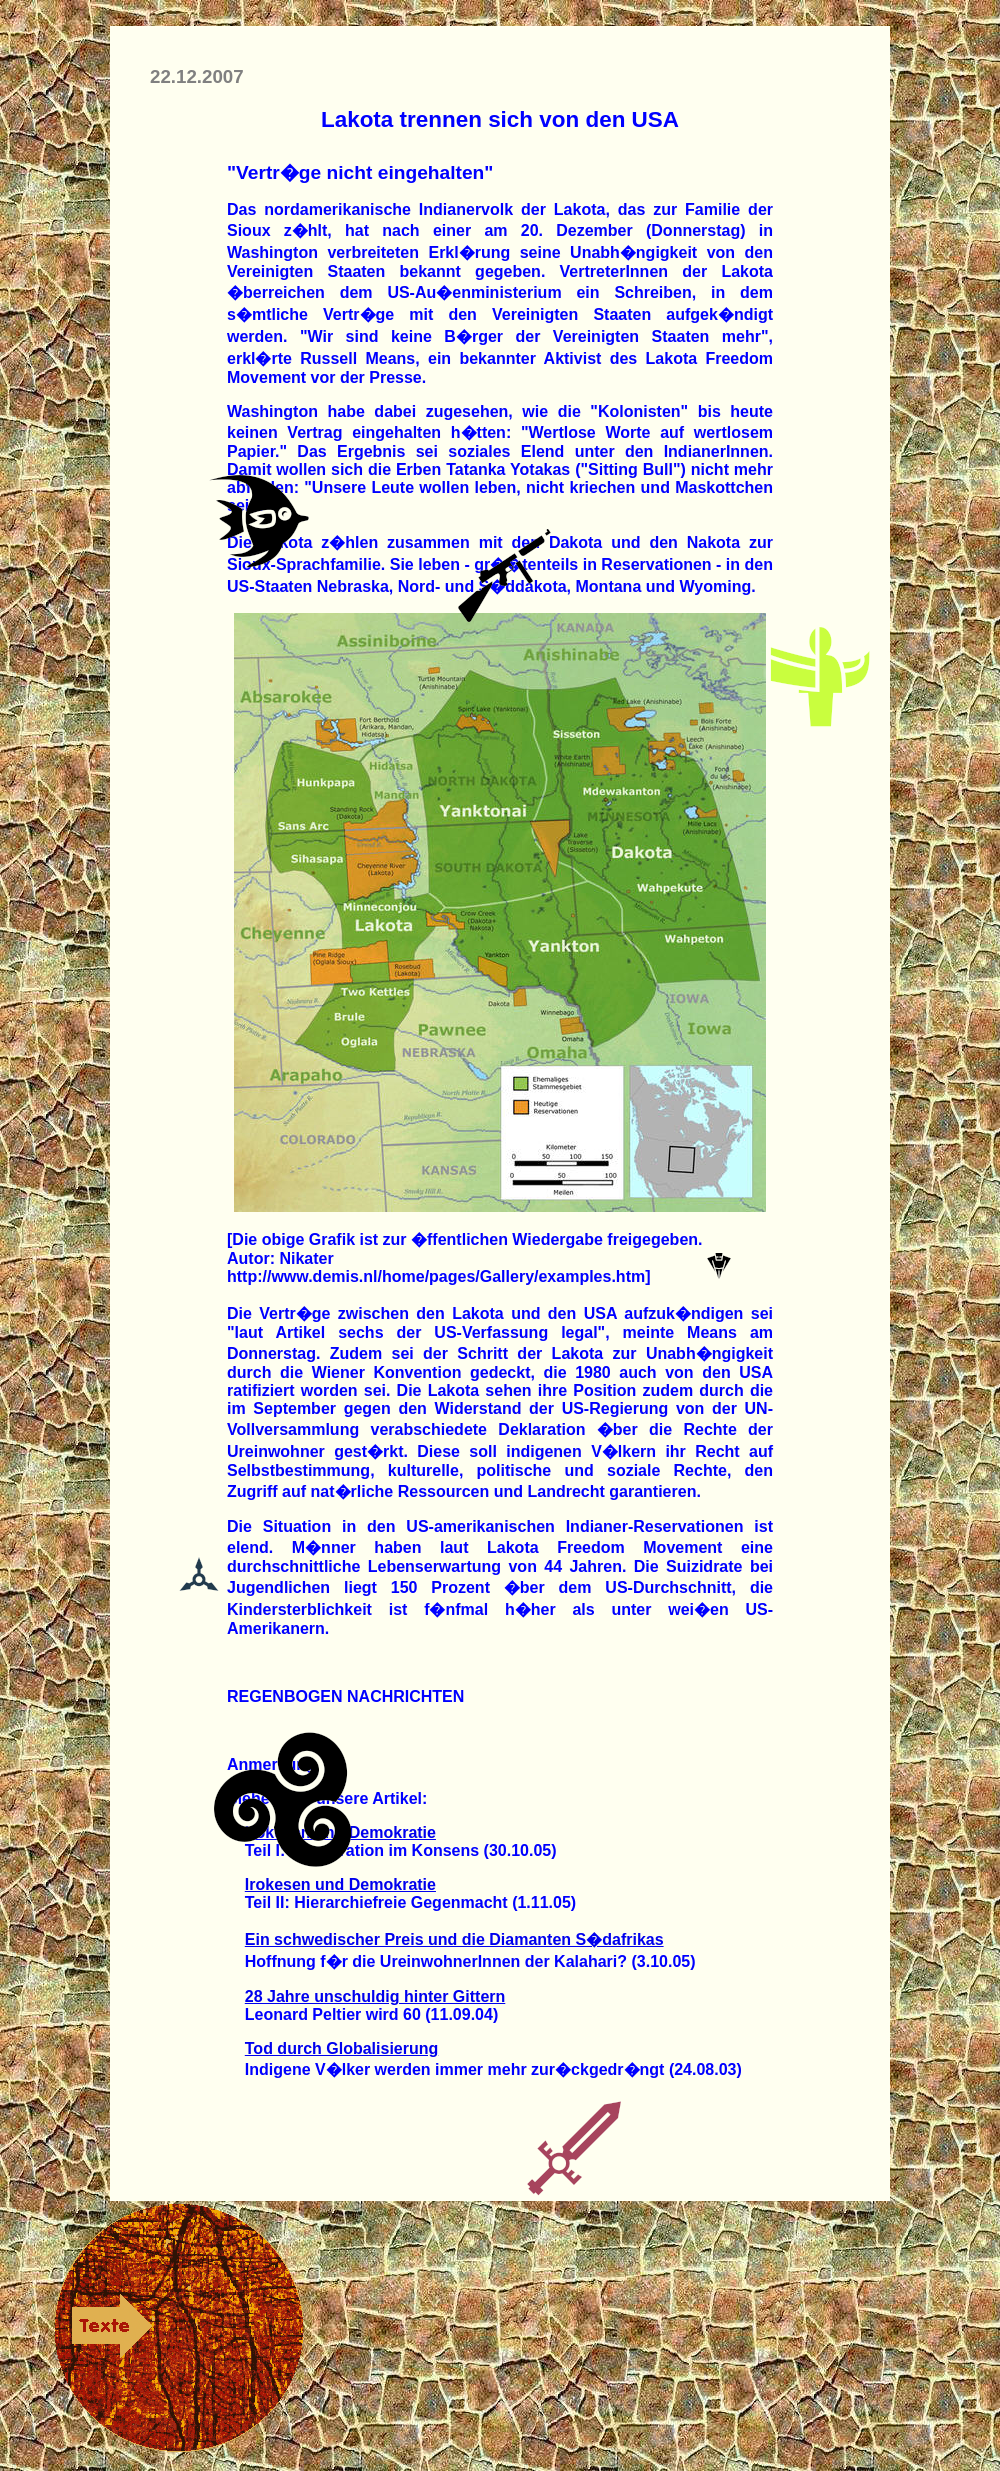  Describe the element at coordinates (259, 518) in the screenshot. I see `tropical fish icon for aquarium or marine-themed games` at that location.